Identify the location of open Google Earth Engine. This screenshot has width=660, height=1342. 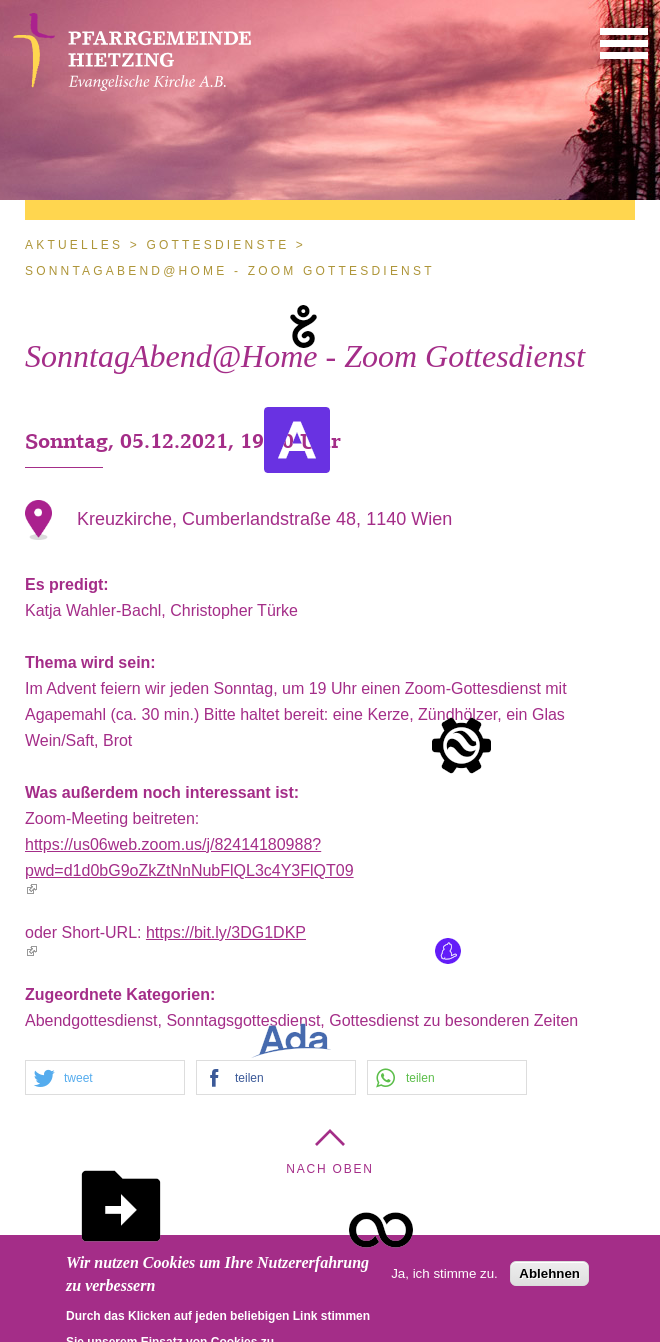
(461, 745).